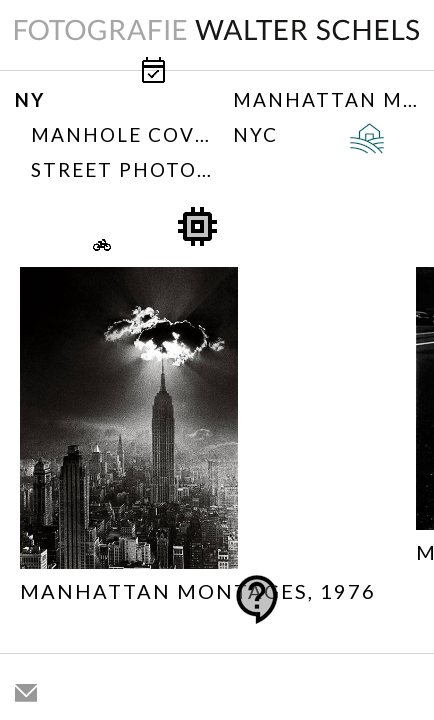 The image size is (434, 720). Describe the element at coordinates (258, 599) in the screenshot. I see `contact customer support` at that location.